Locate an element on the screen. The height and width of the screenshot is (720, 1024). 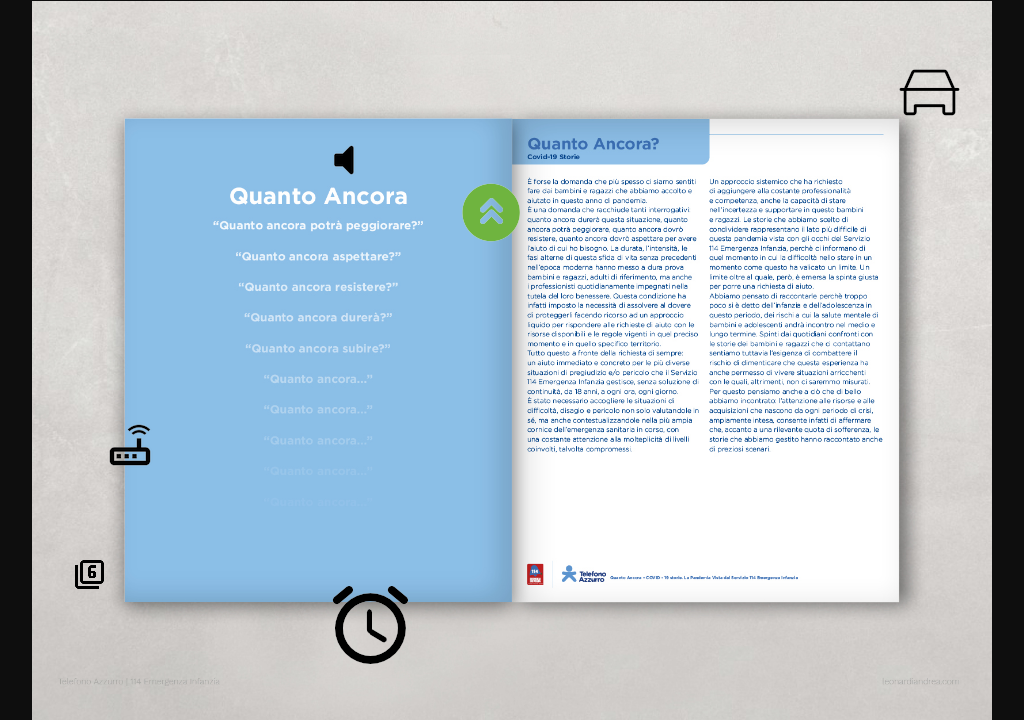
access router or network settings is located at coordinates (130, 445).